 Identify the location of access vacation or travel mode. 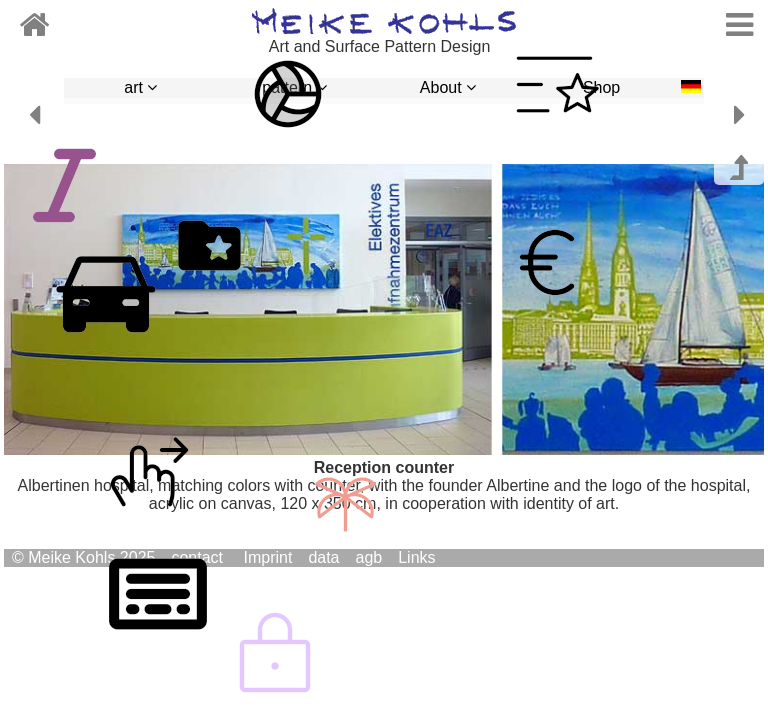
(345, 503).